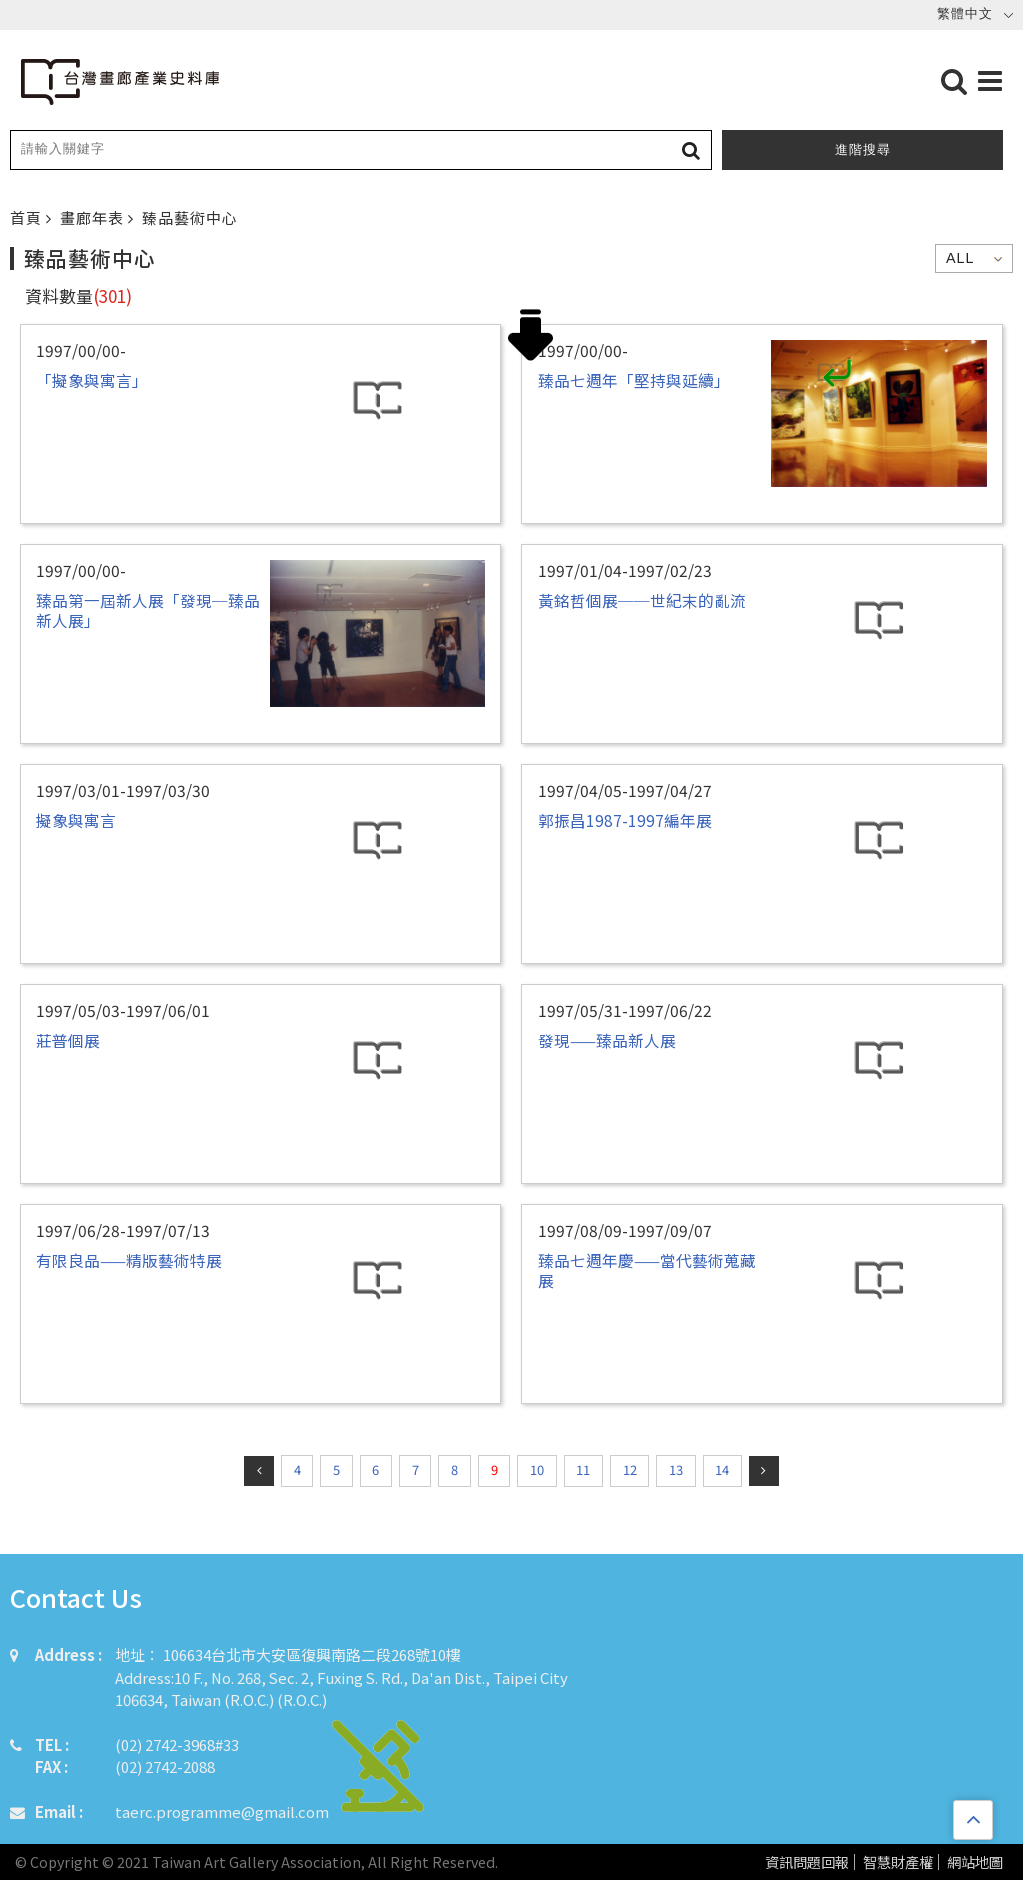  I want to click on return or enter key action, so click(838, 372).